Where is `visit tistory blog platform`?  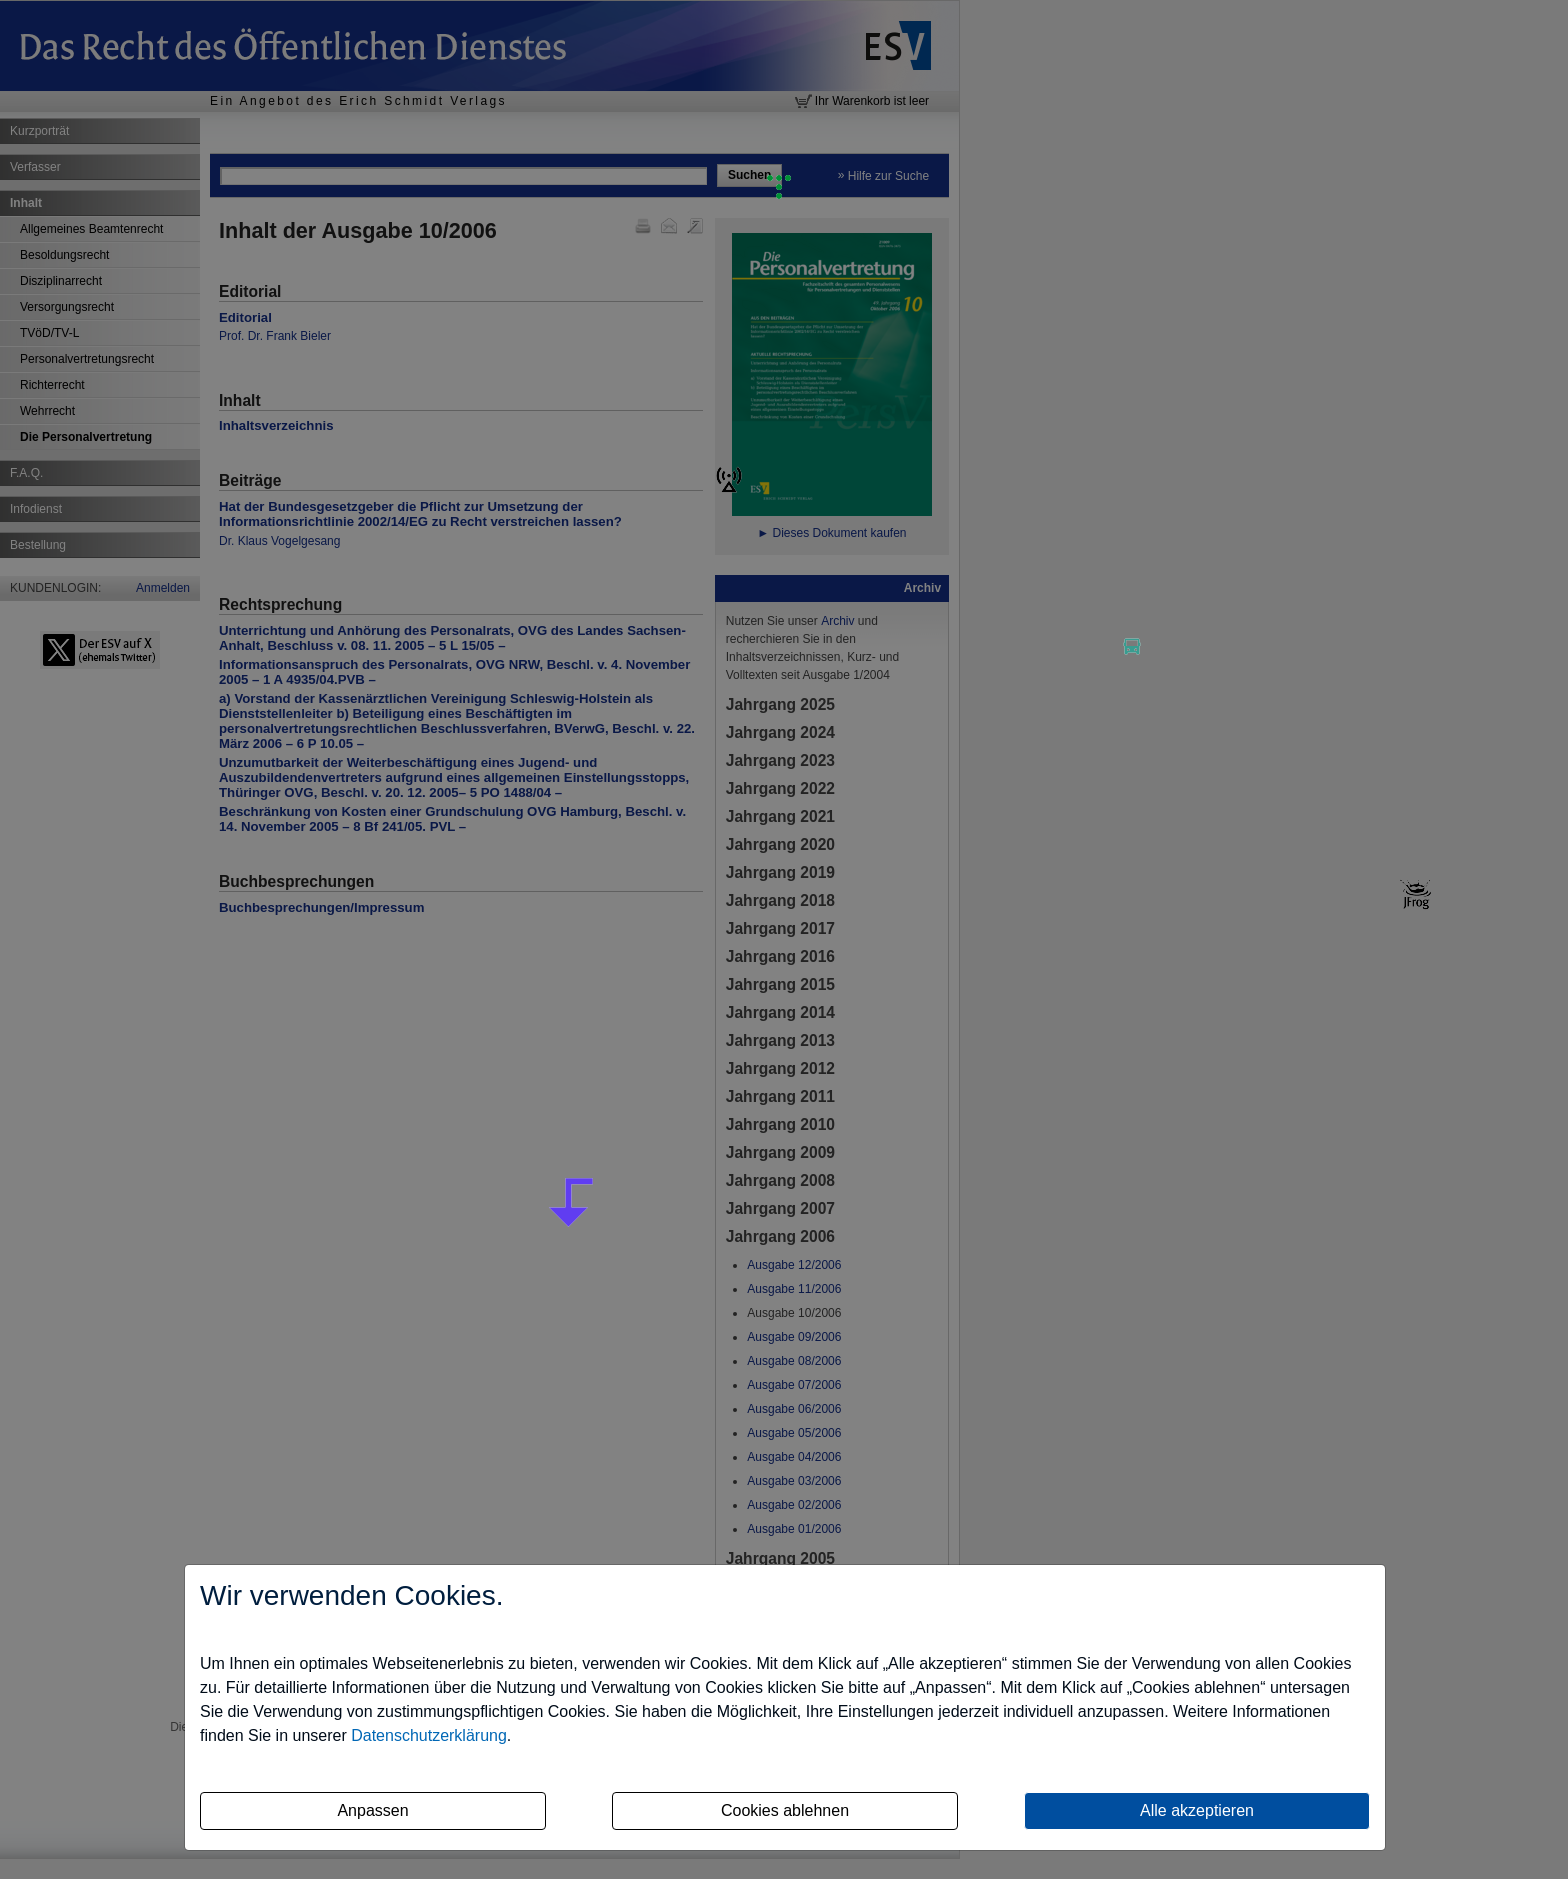
visit tistory blog platform is located at coordinates (779, 187).